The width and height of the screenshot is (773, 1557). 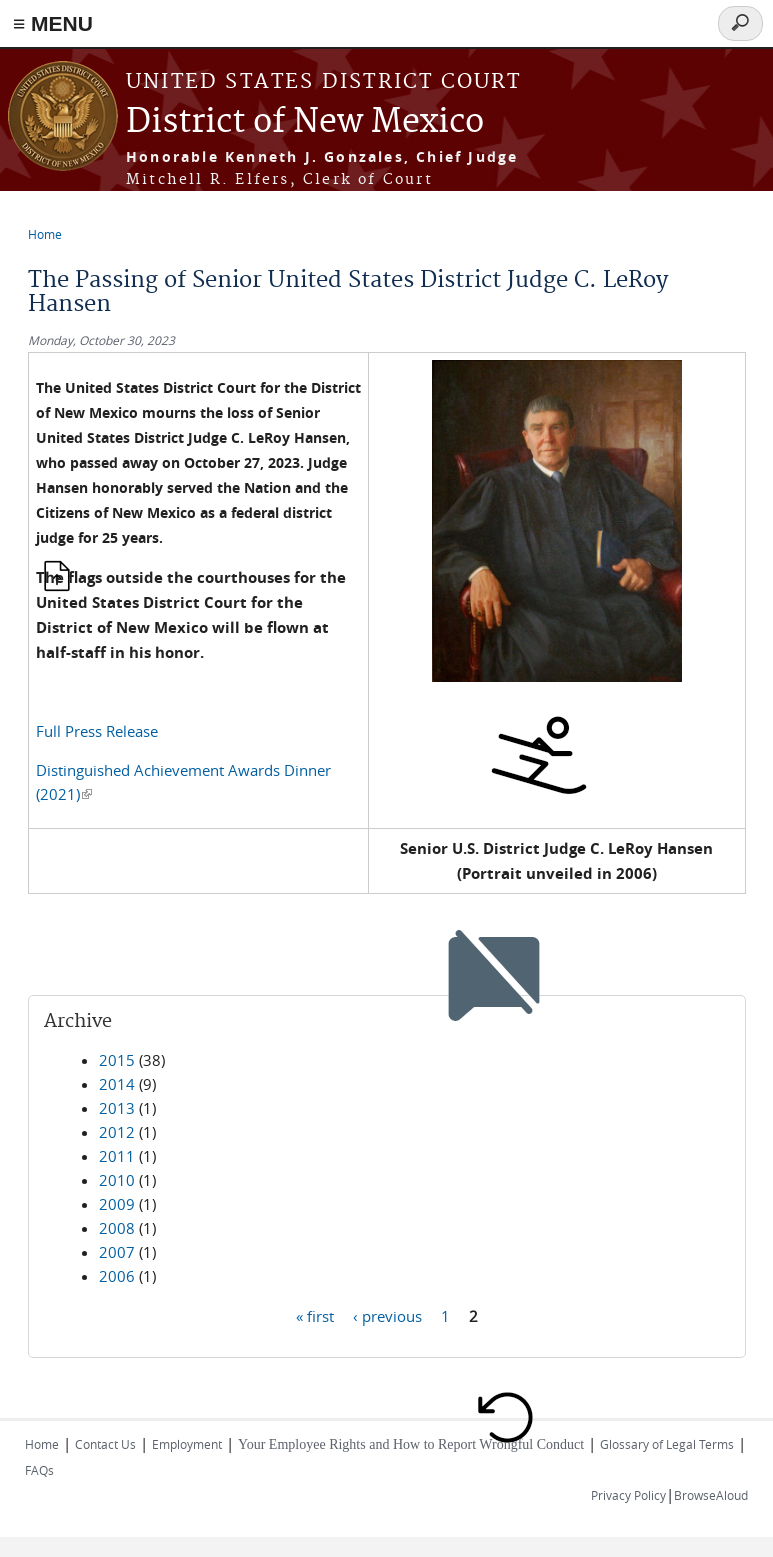 What do you see at coordinates (539, 757) in the screenshot?
I see `access skiing or winter sports activities` at bounding box center [539, 757].